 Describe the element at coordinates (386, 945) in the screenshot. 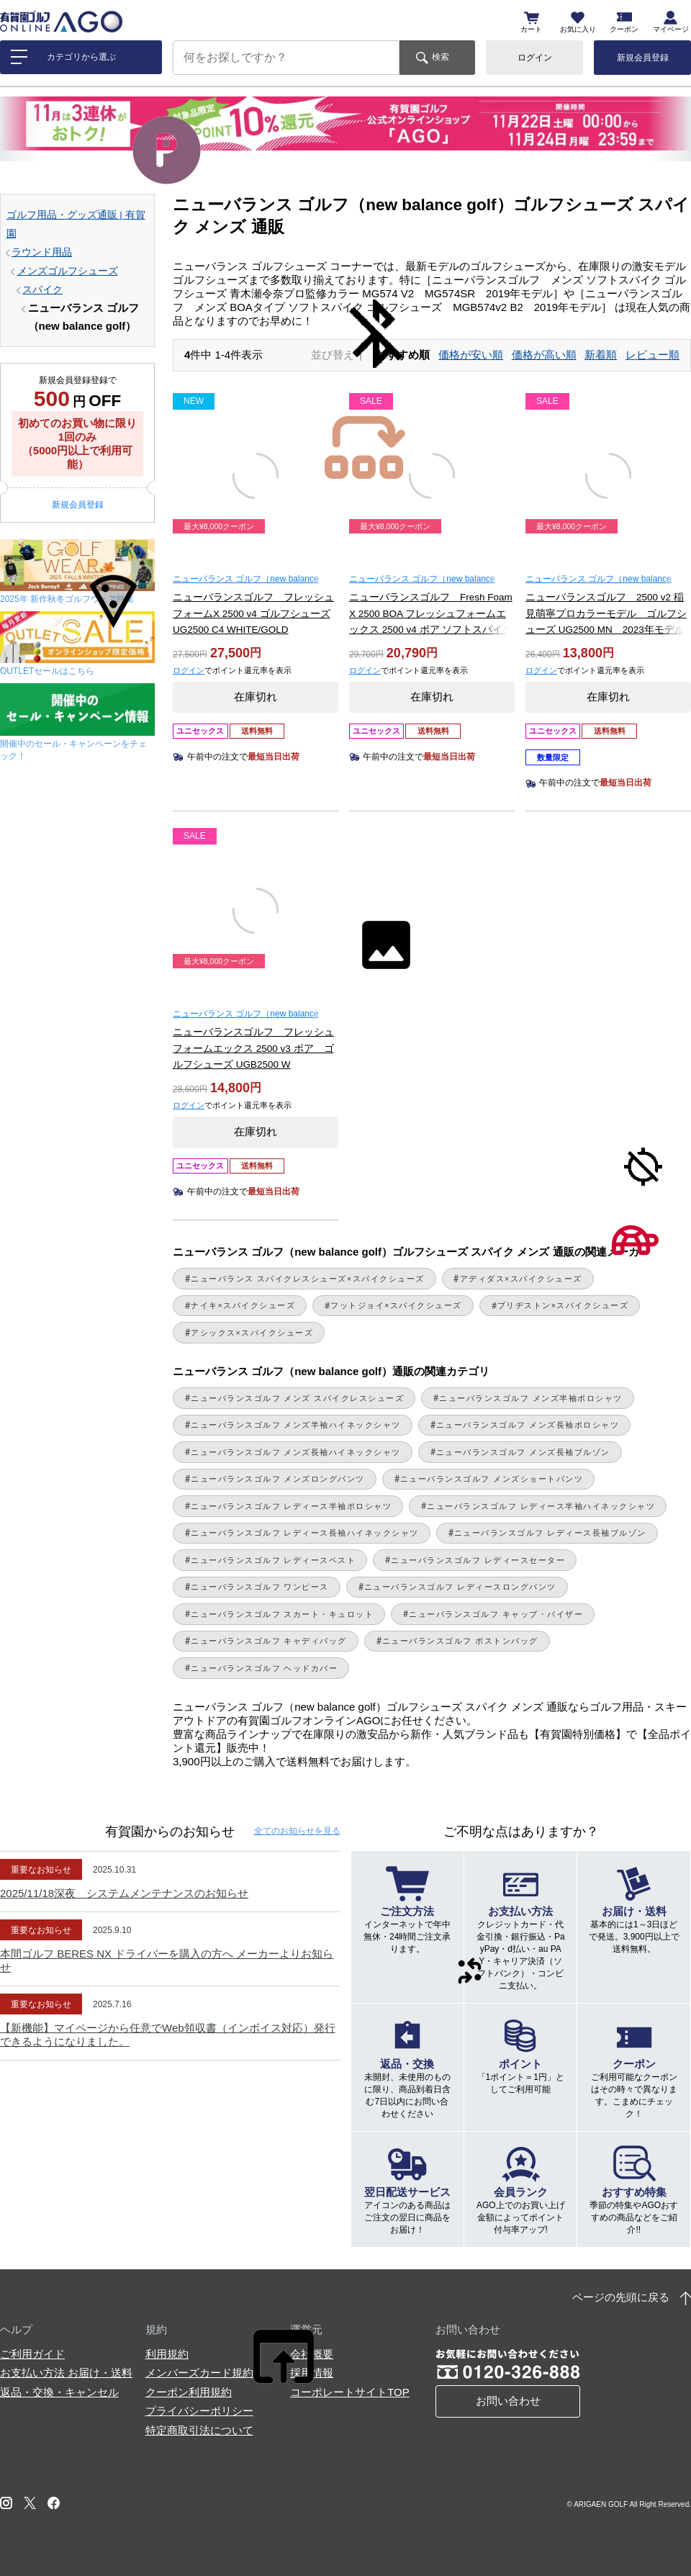

I see `view photos or images` at that location.